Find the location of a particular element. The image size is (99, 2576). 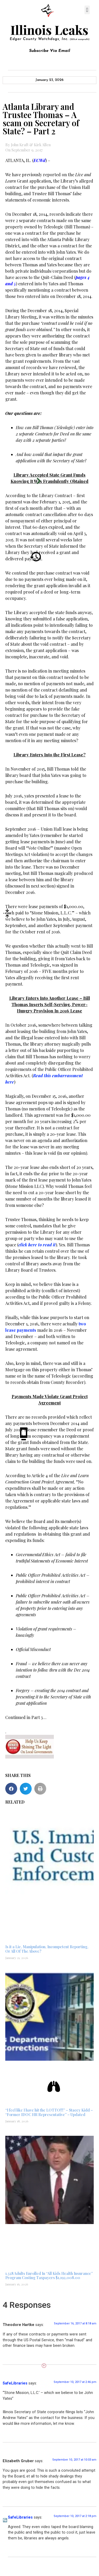

restore to a previous version or state is located at coordinates (36, 557).